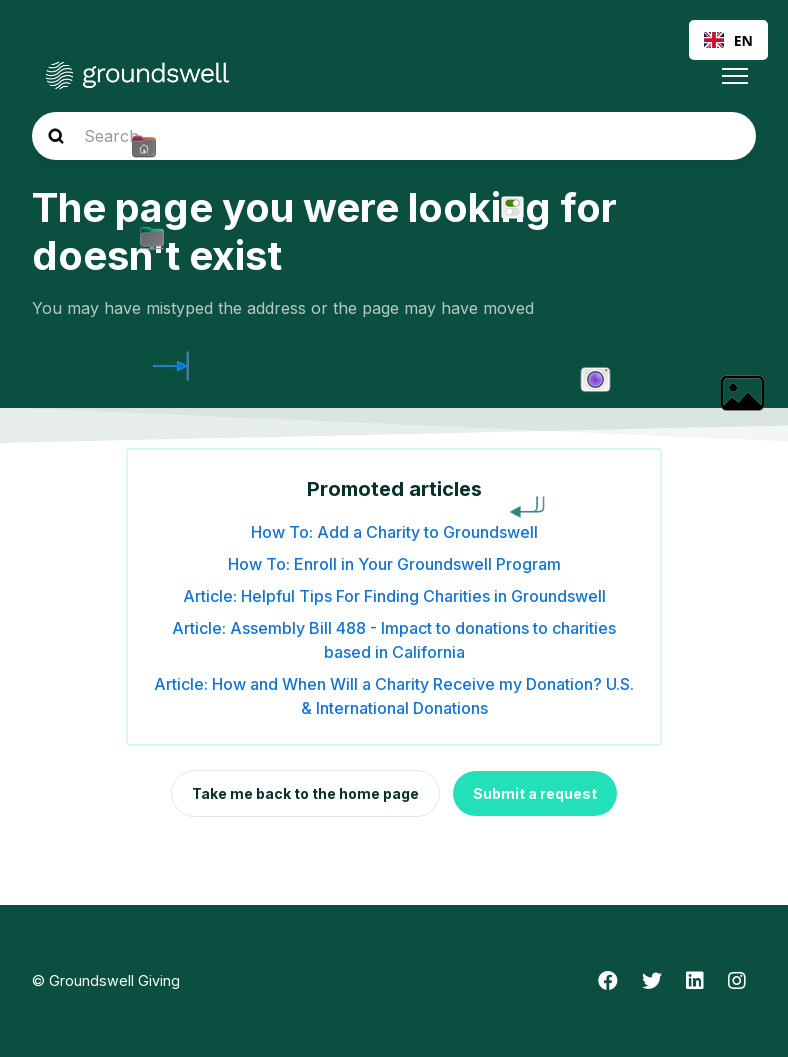 This screenshot has width=788, height=1057. Describe the element at coordinates (512, 207) in the screenshot. I see `open system settings or preferences` at that location.